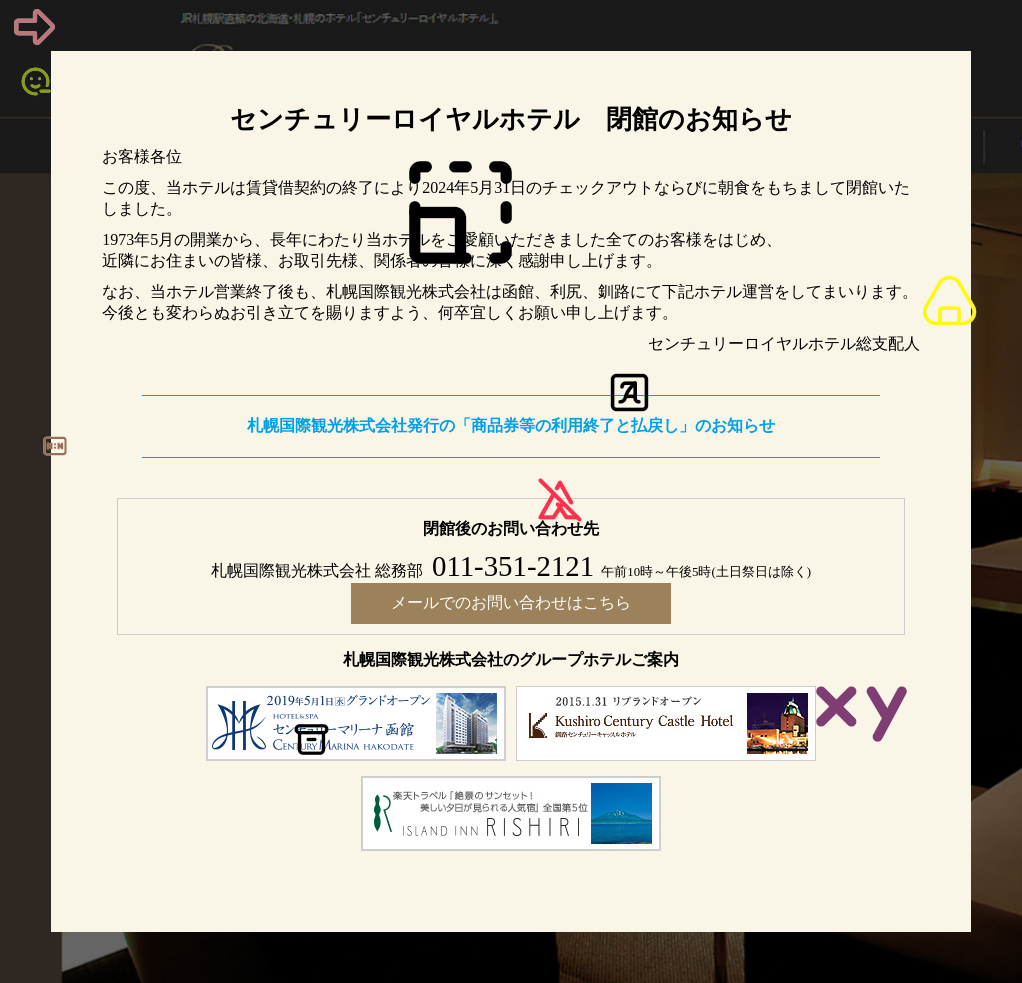 Image resolution: width=1022 pixels, height=983 pixels. What do you see at coordinates (861, 706) in the screenshot?
I see `access mathematical or algebraic functions` at bounding box center [861, 706].